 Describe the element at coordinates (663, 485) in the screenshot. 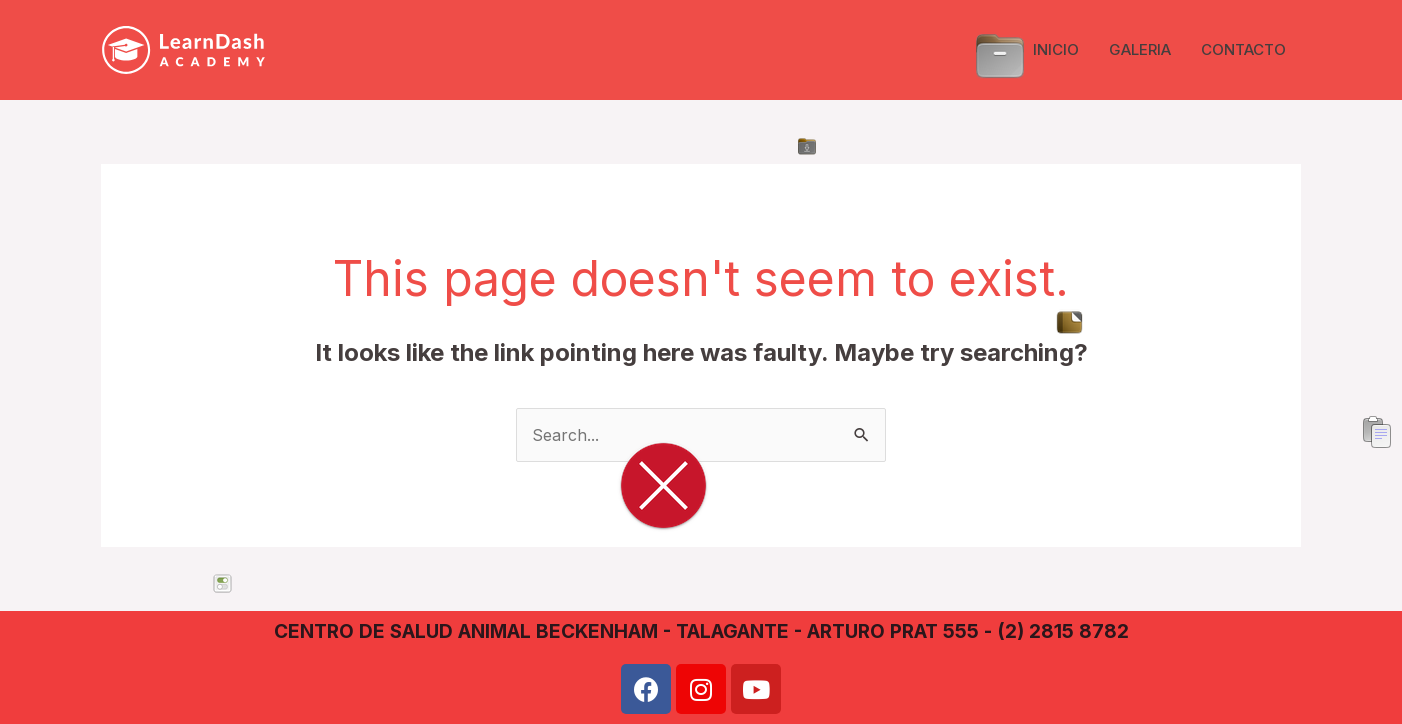

I see `indicates a file or item that cannot be read or accessed` at that location.